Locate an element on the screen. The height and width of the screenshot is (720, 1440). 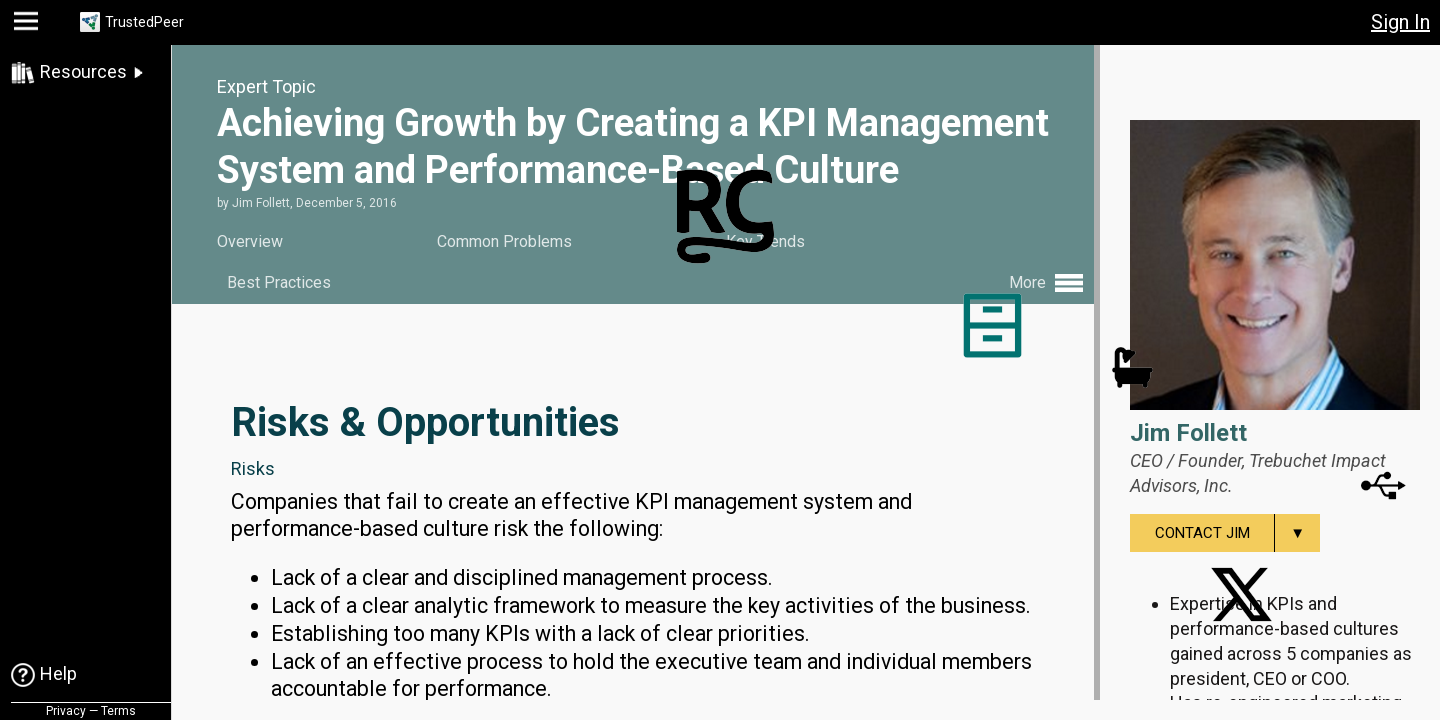
view bathroom amenities is located at coordinates (1132, 367).